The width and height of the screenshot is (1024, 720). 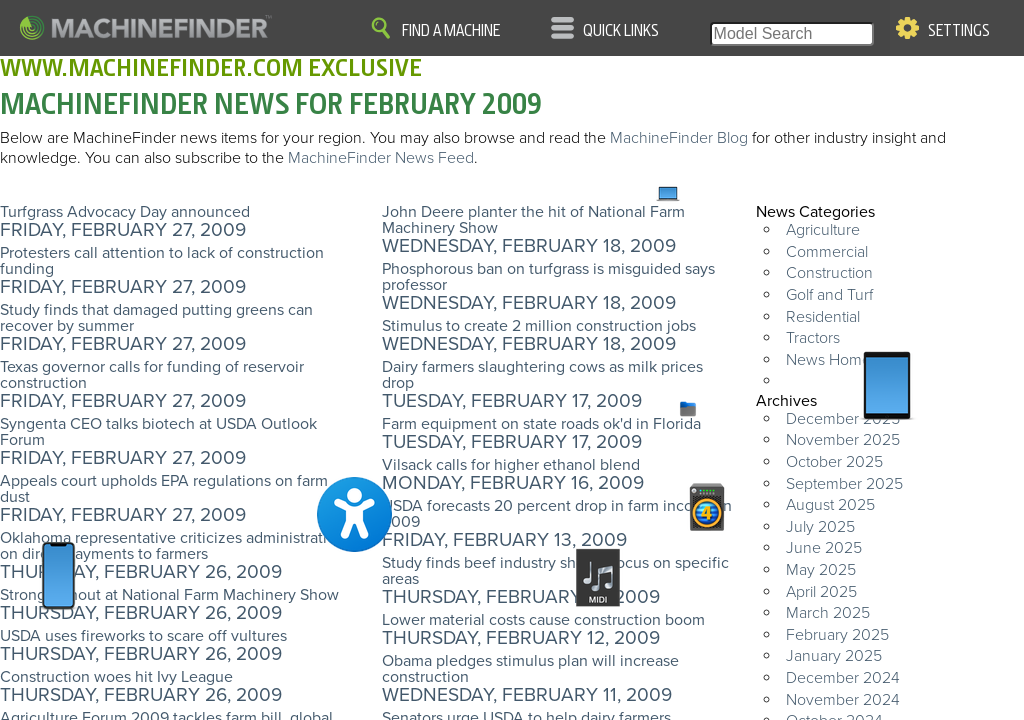 I want to click on iPhone 11 Pro device icon, so click(x=58, y=576).